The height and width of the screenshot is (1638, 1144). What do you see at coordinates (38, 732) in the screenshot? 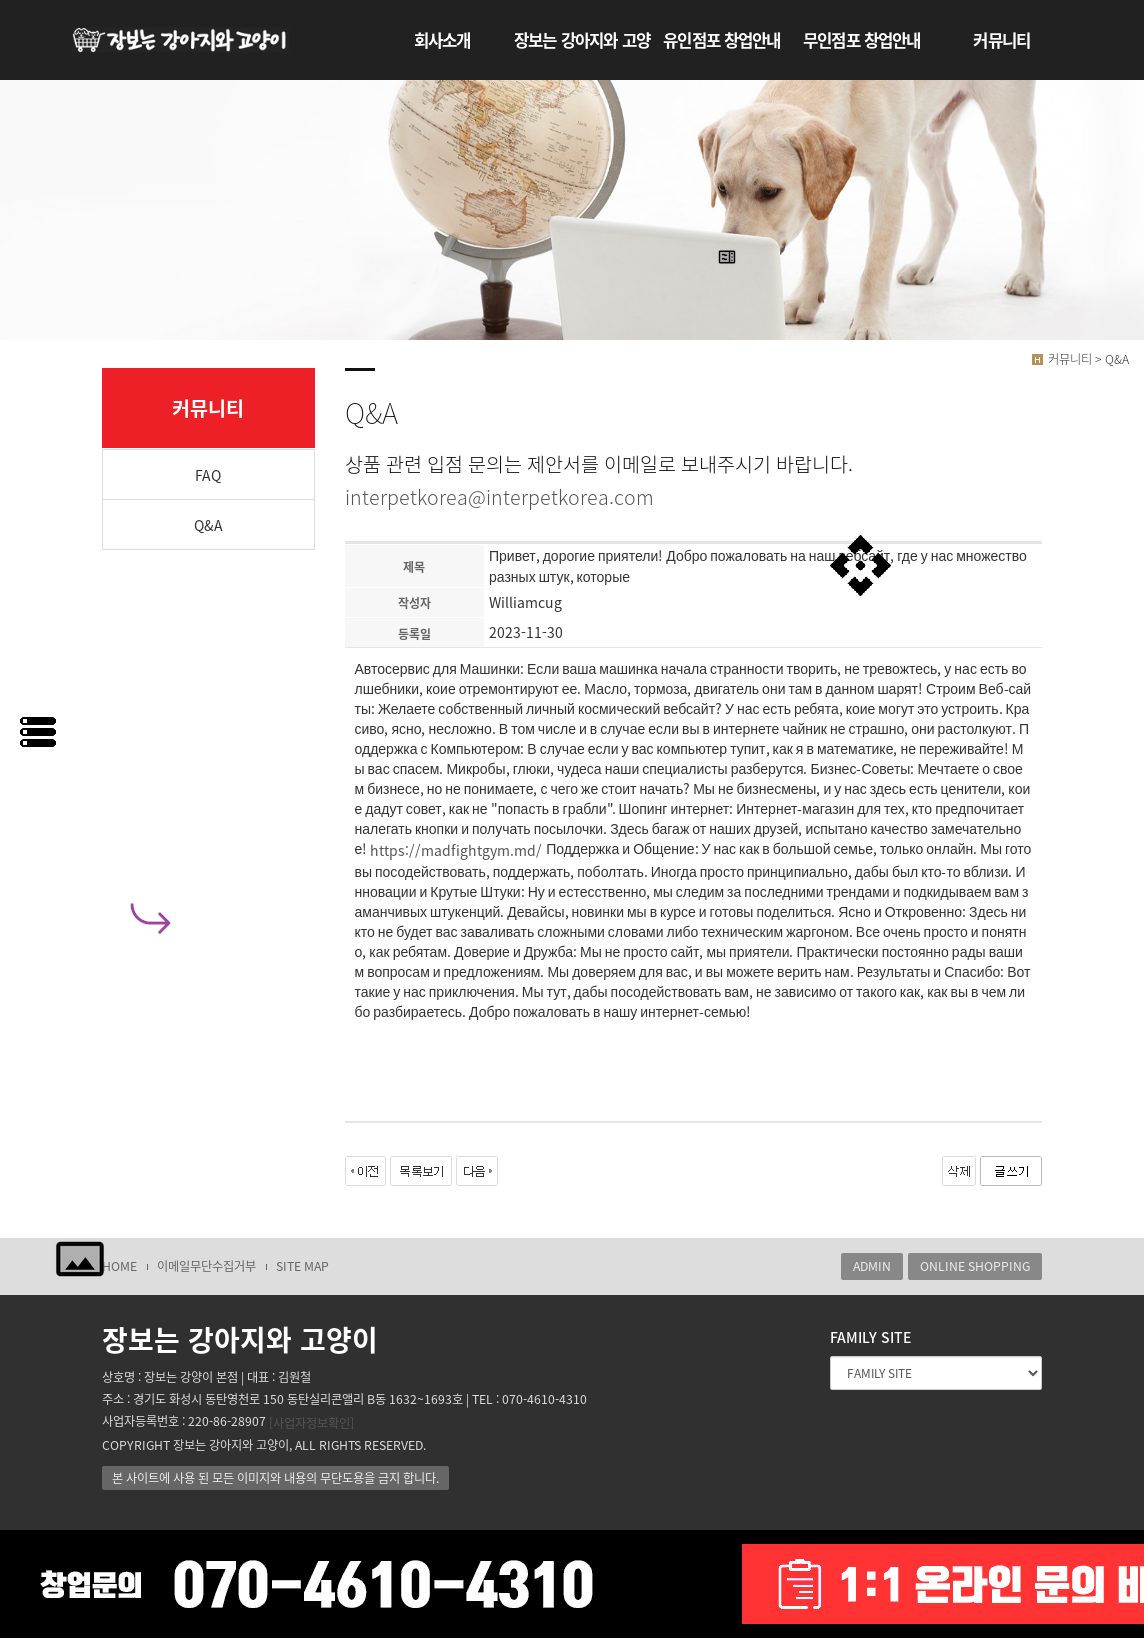
I see `view device storage settings` at bounding box center [38, 732].